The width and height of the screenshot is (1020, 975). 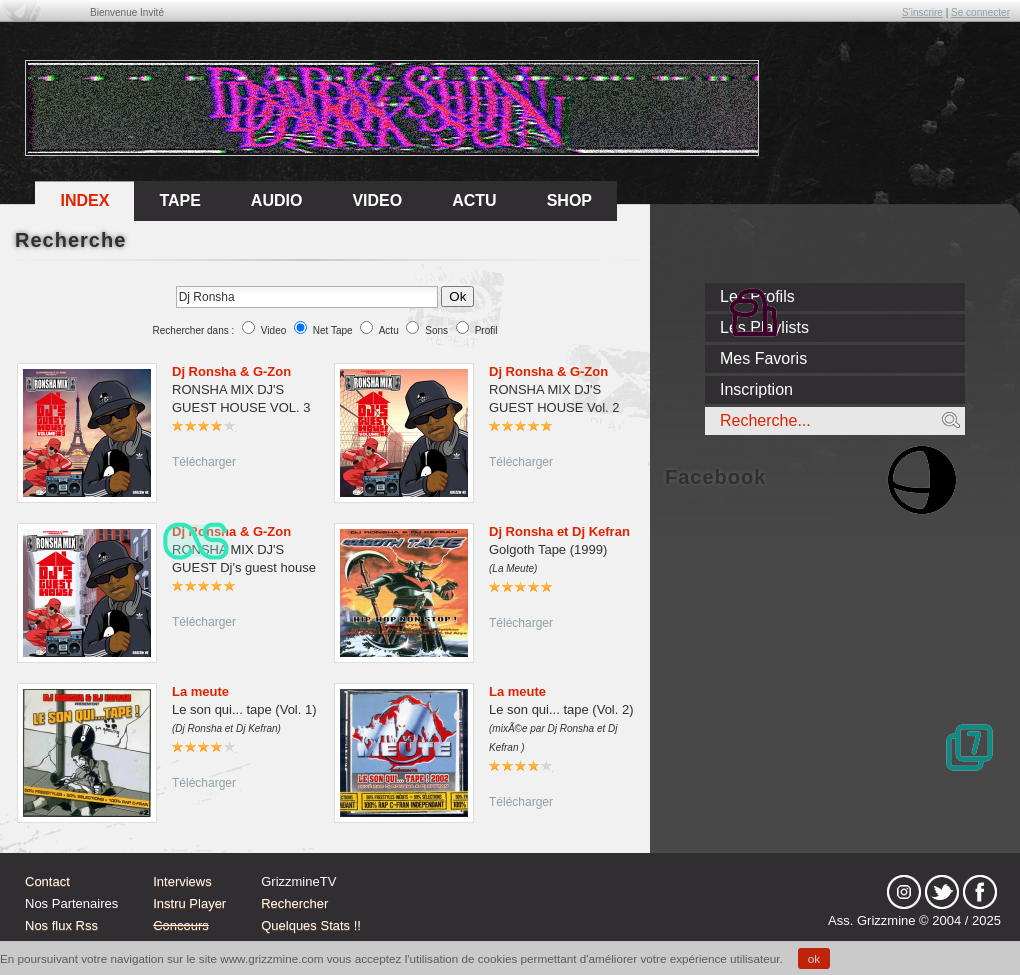 What do you see at coordinates (196, 540) in the screenshot?
I see `connect to Last.fm account` at bounding box center [196, 540].